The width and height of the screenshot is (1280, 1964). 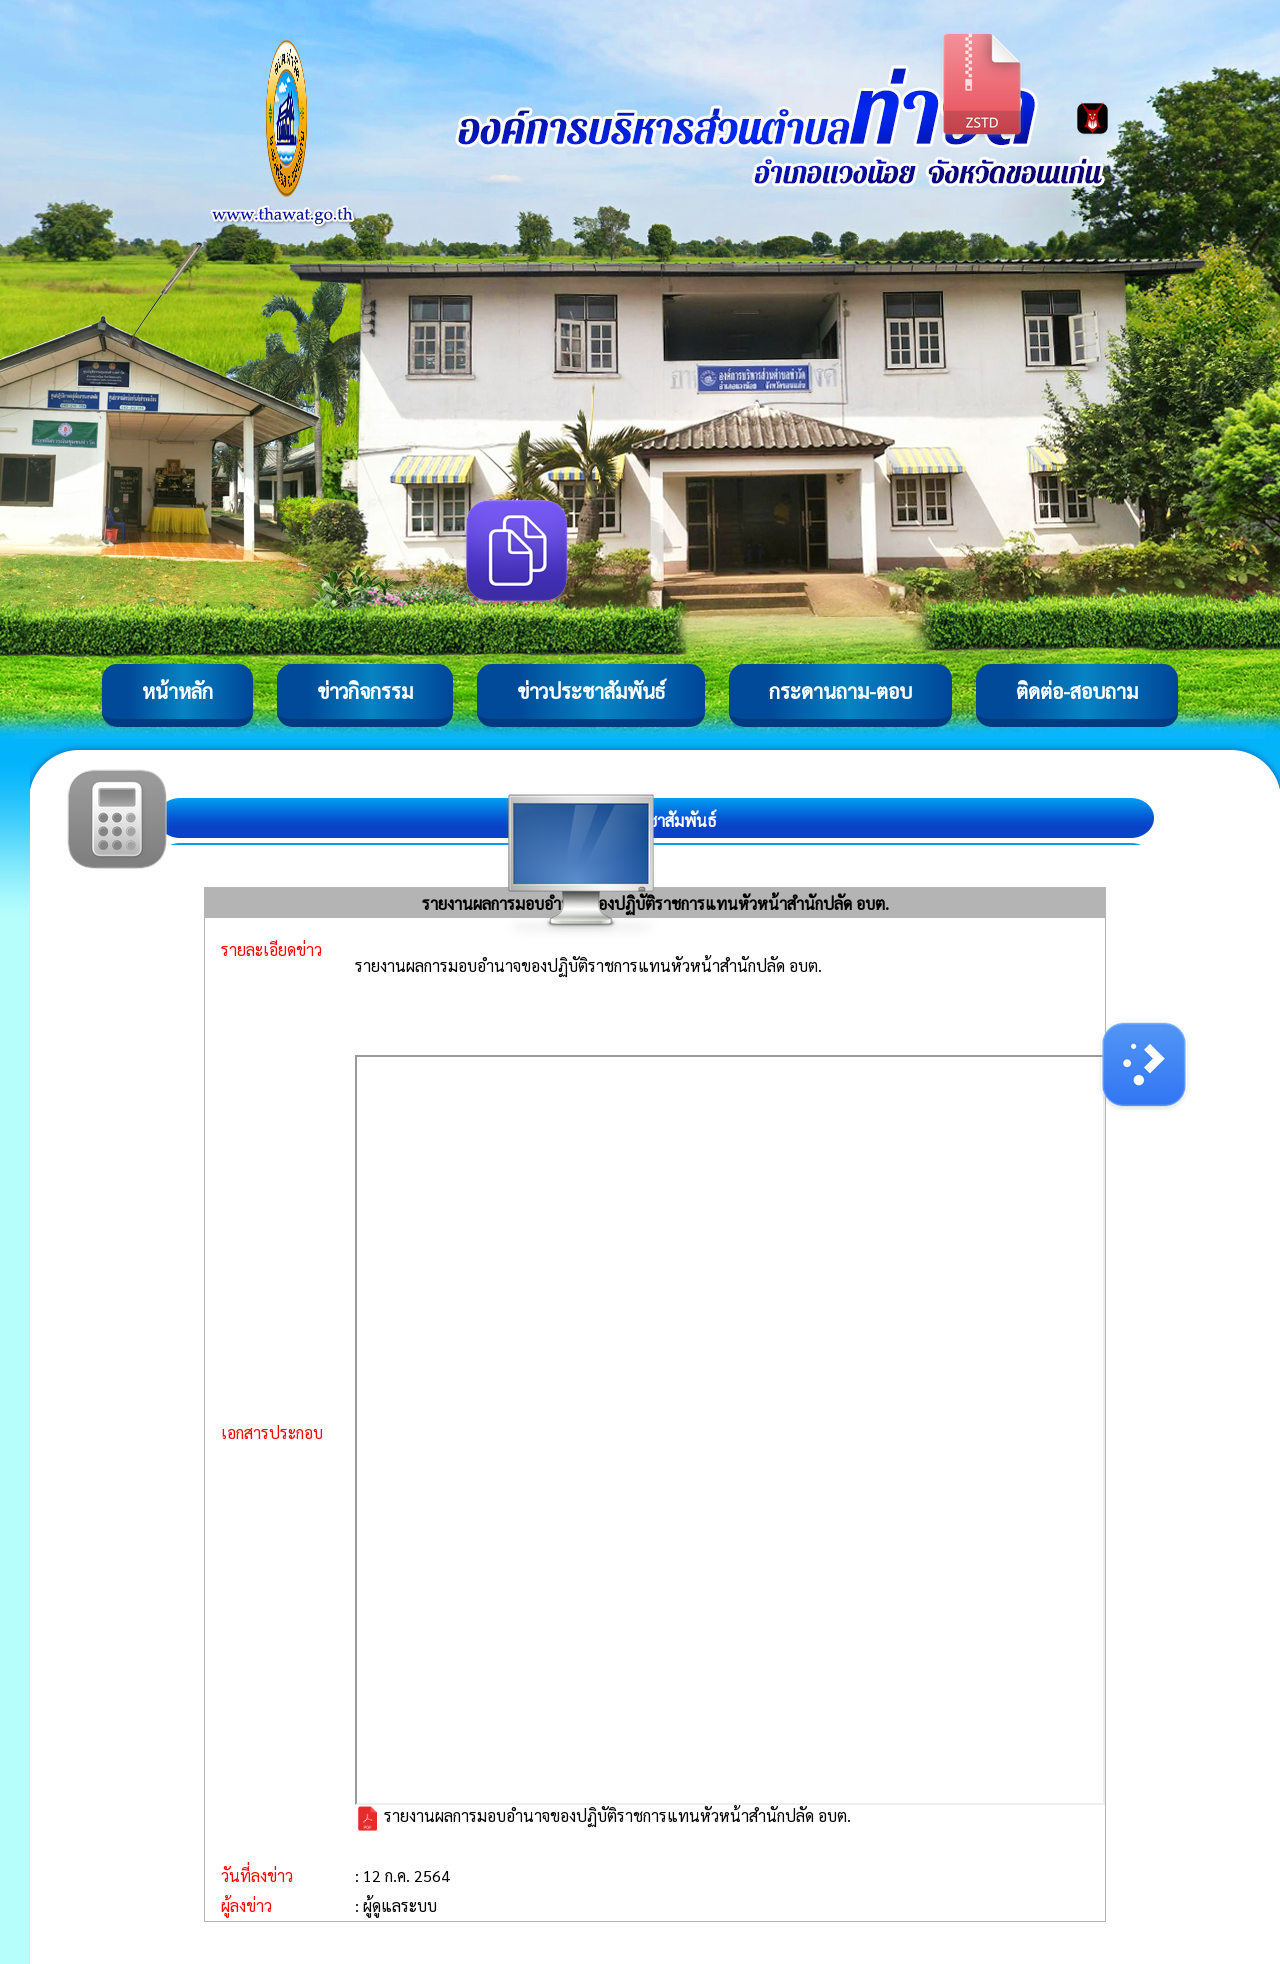 What do you see at coordinates (516, 550) in the screenshot?
I see `duplicate or copy a document` at bounding box center [516, 550].